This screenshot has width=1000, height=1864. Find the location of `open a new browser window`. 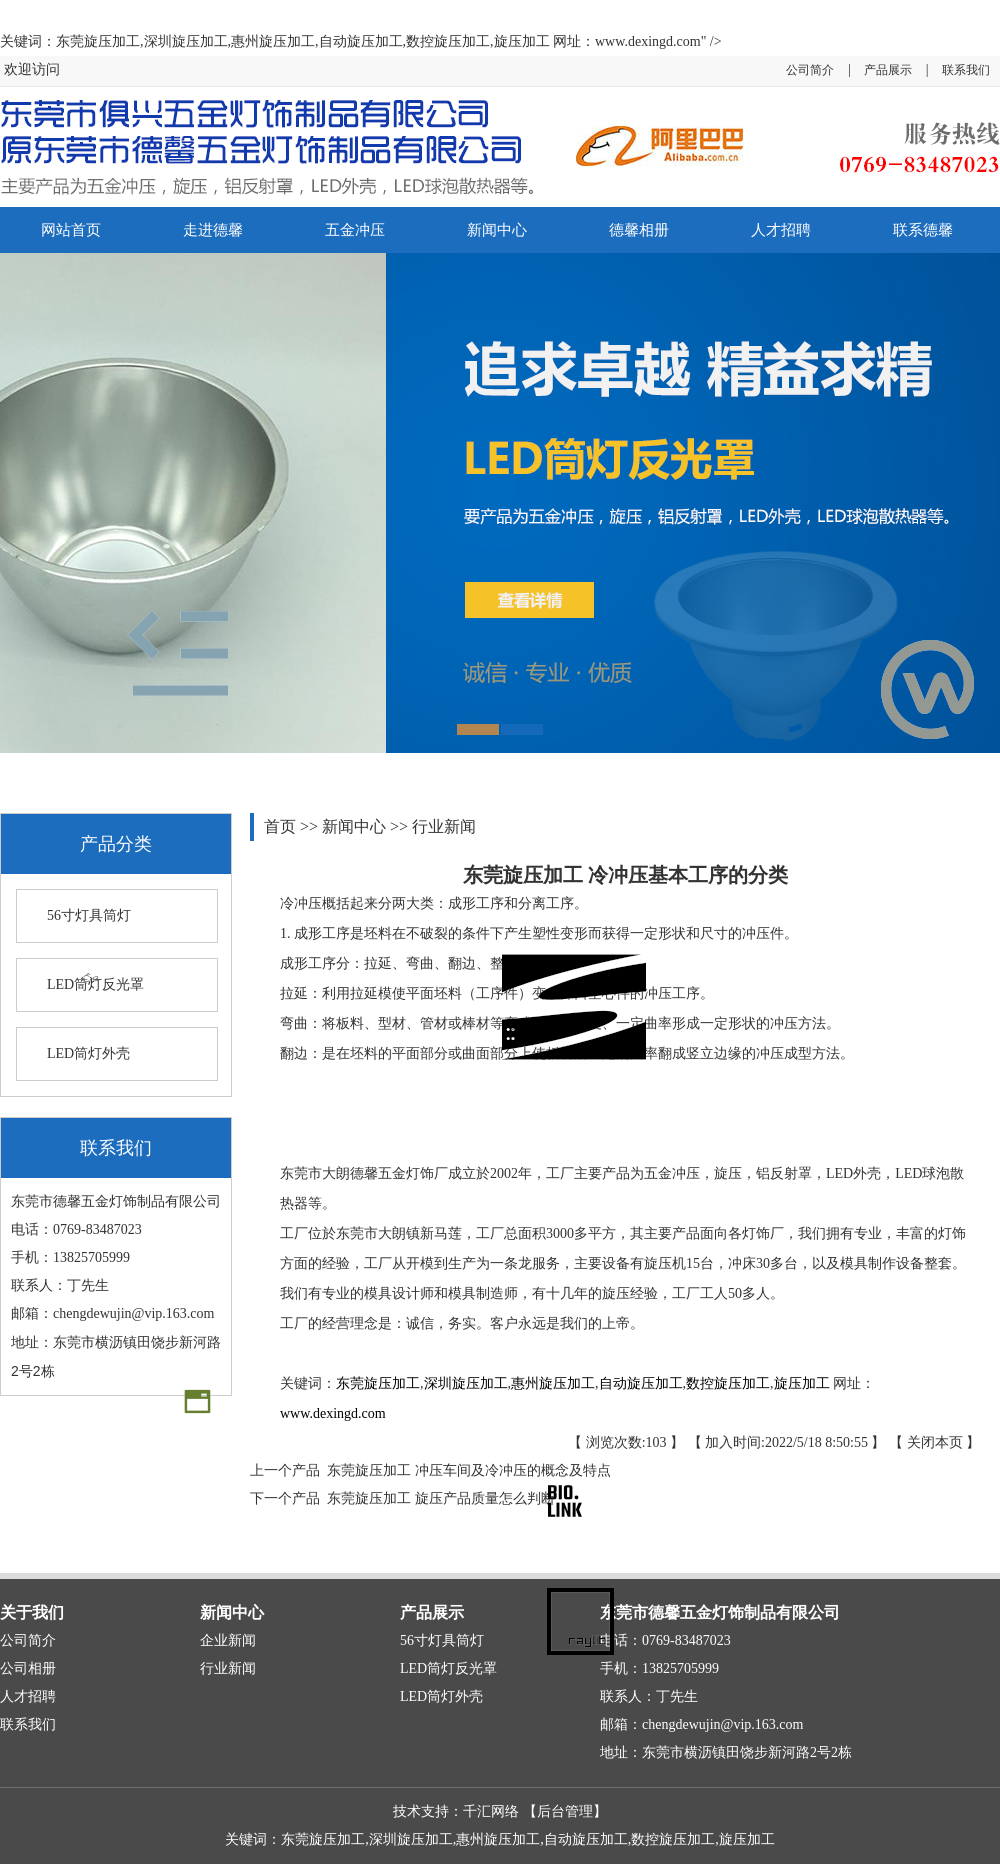

open a new browser window is located at coordinates (197, 1401).